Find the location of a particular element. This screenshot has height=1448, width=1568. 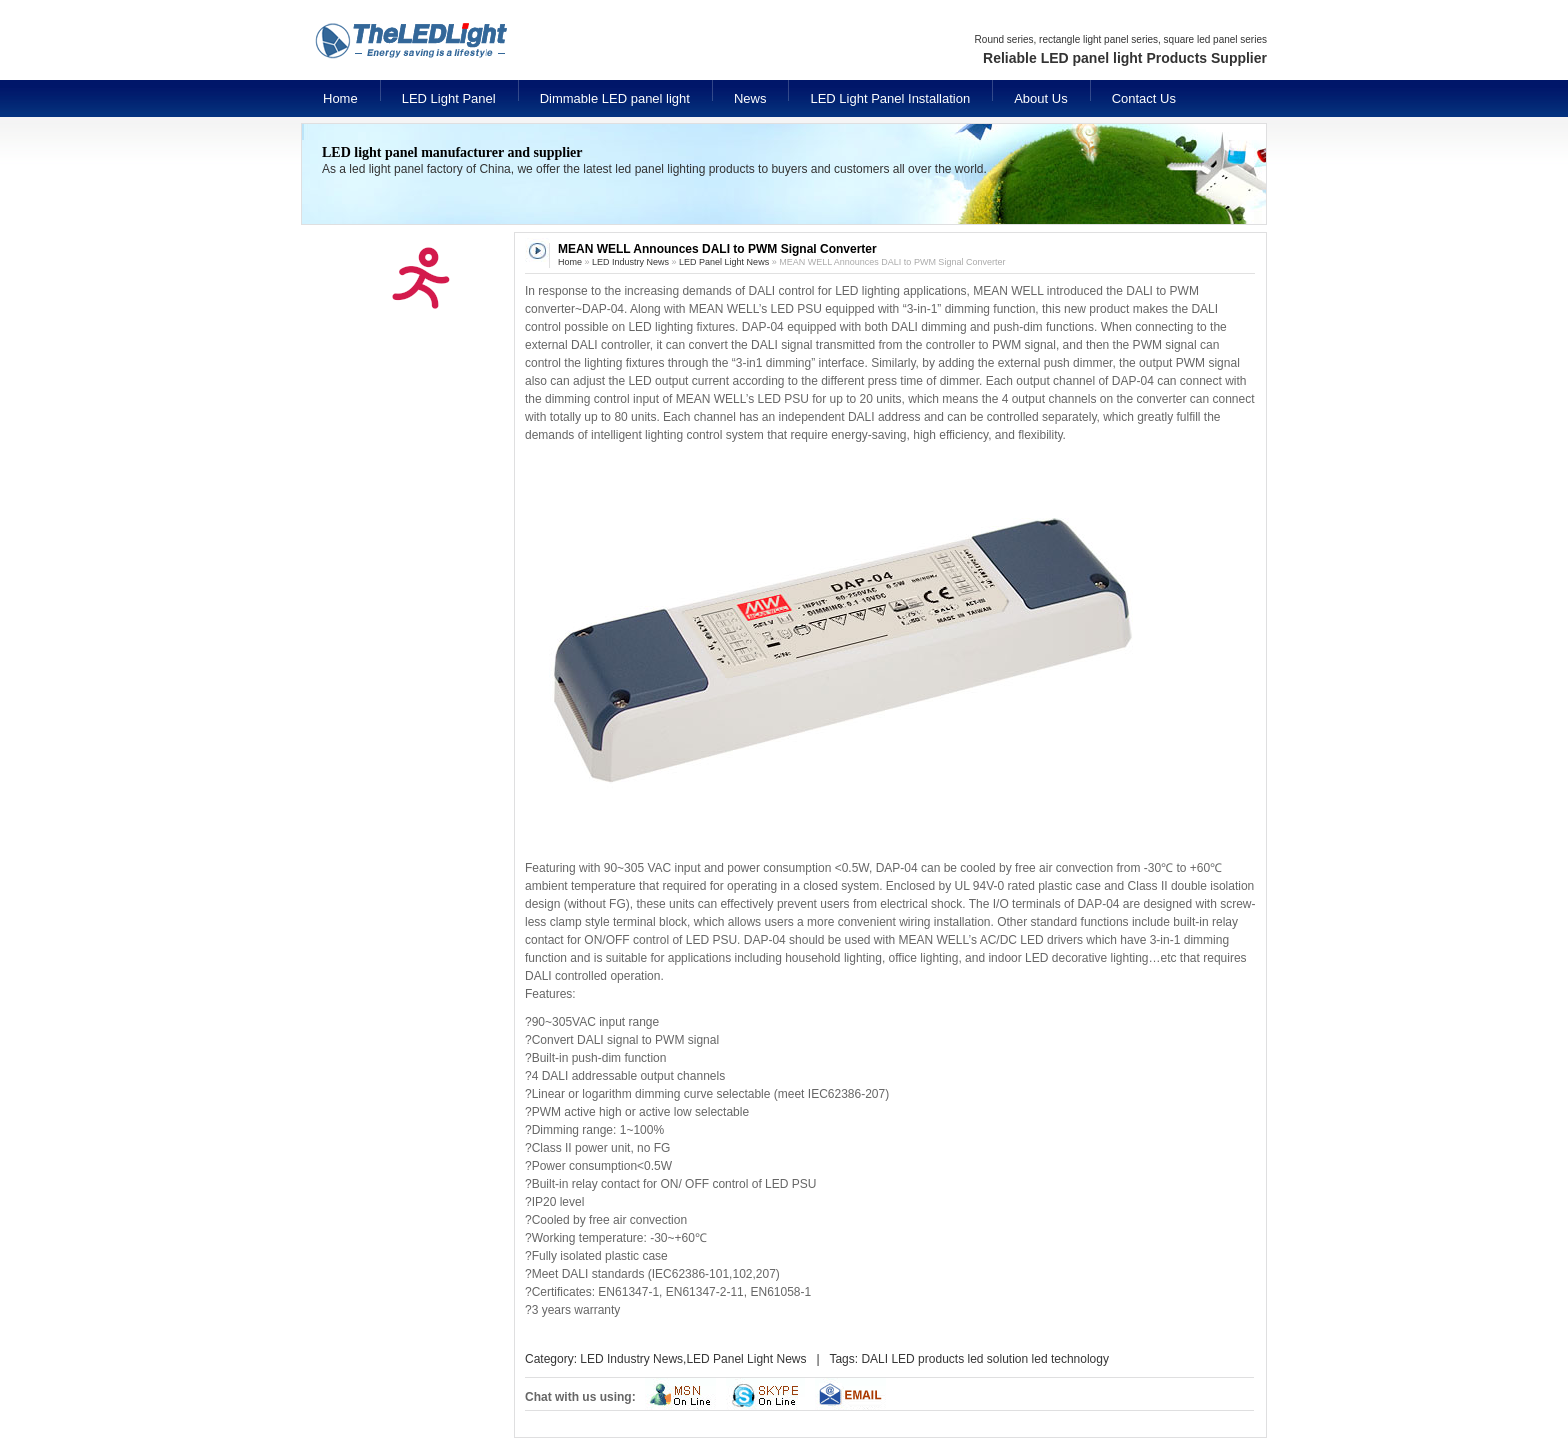

indicates no cellular signal available is located at coordinates (762, 647).